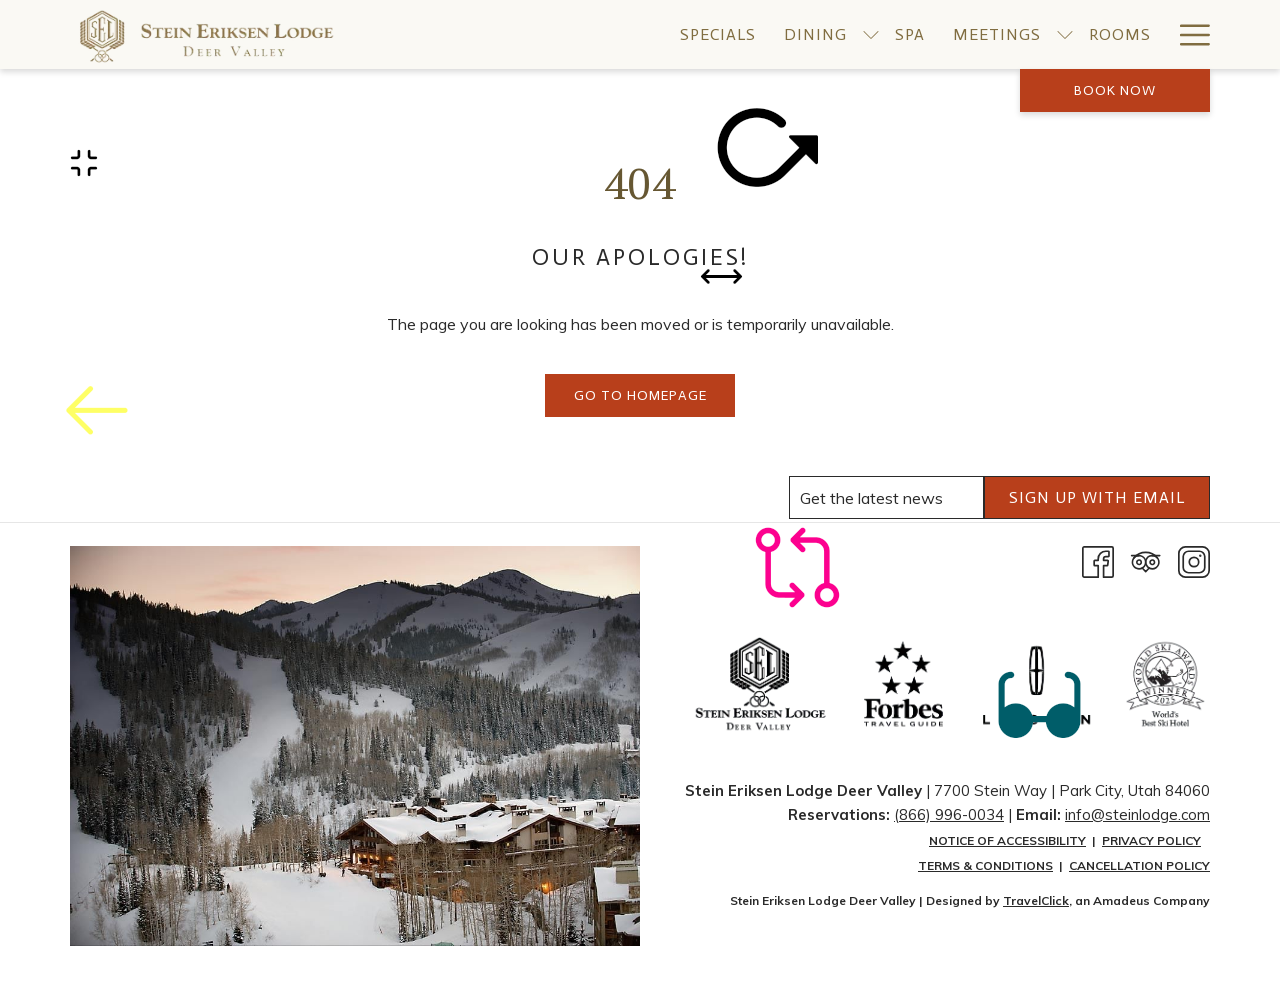  Describe the element at coordinates (1039, 706) in the screenshot. I see `enable reading mode or accessibility features` at that location.